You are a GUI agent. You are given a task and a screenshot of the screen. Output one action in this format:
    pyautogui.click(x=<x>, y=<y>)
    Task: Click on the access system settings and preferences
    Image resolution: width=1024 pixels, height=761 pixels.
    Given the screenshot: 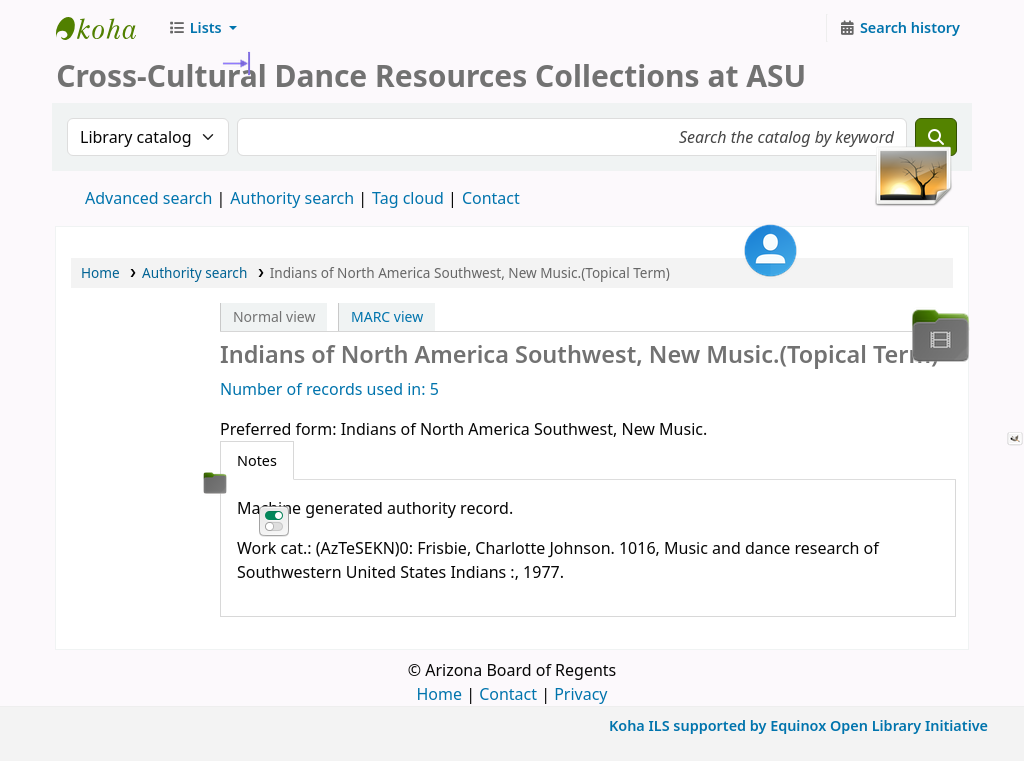 What is the action you would take?
    pyautogui.click(x=274, y=521)
    